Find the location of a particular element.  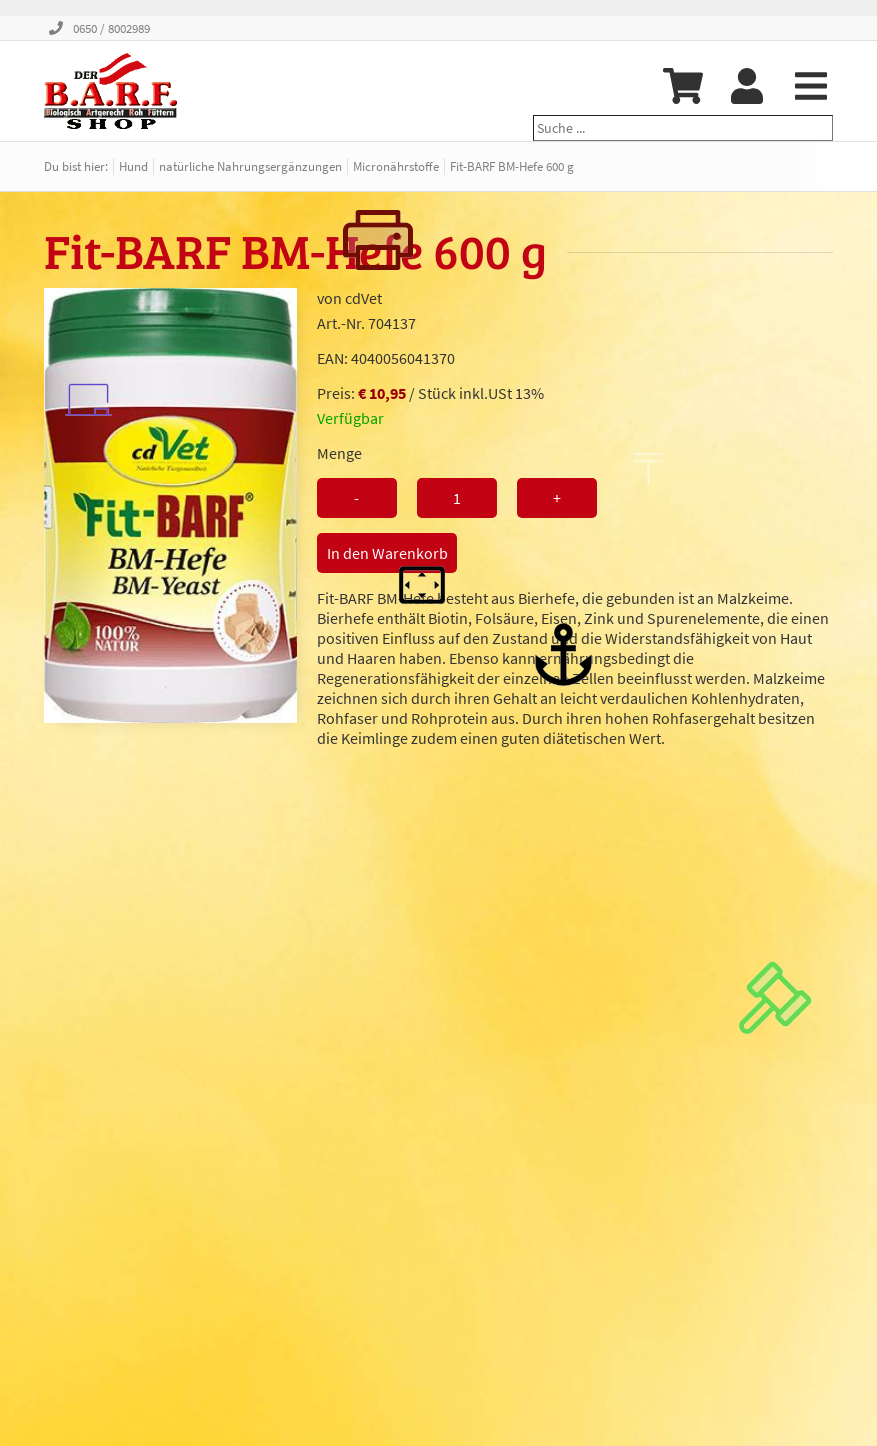

indicates kazakhstani tenge currency is located at coordinates (648, 467).